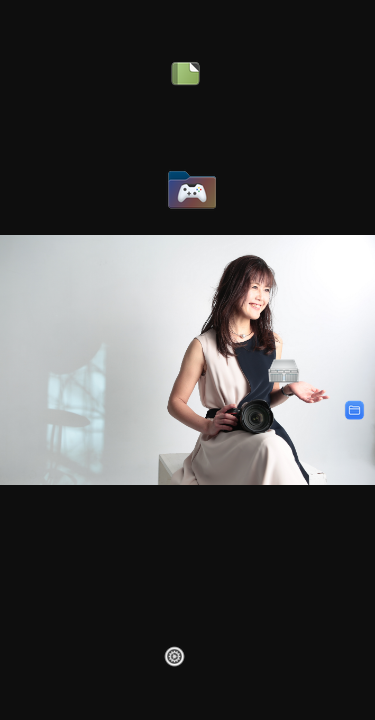  What do you see at coordinates (174, 656) in the screenshot?
I see `open settings or preferences` at bounding box center [174, 656].